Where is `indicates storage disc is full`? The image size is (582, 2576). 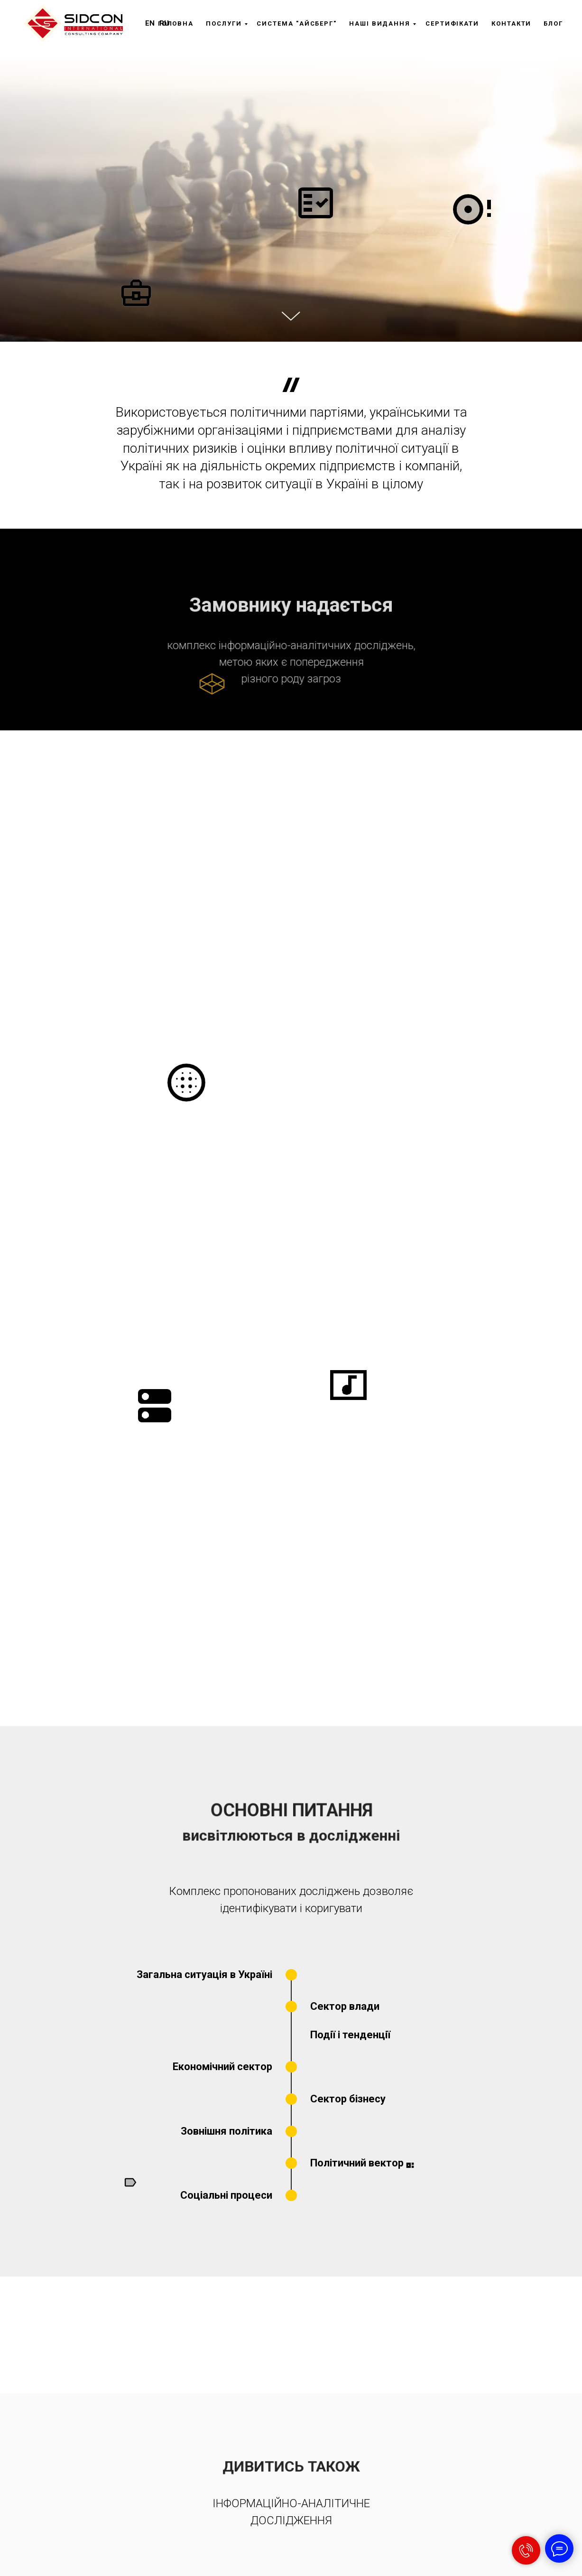
indicates storage disc is full is located at coordinates (472, 209).